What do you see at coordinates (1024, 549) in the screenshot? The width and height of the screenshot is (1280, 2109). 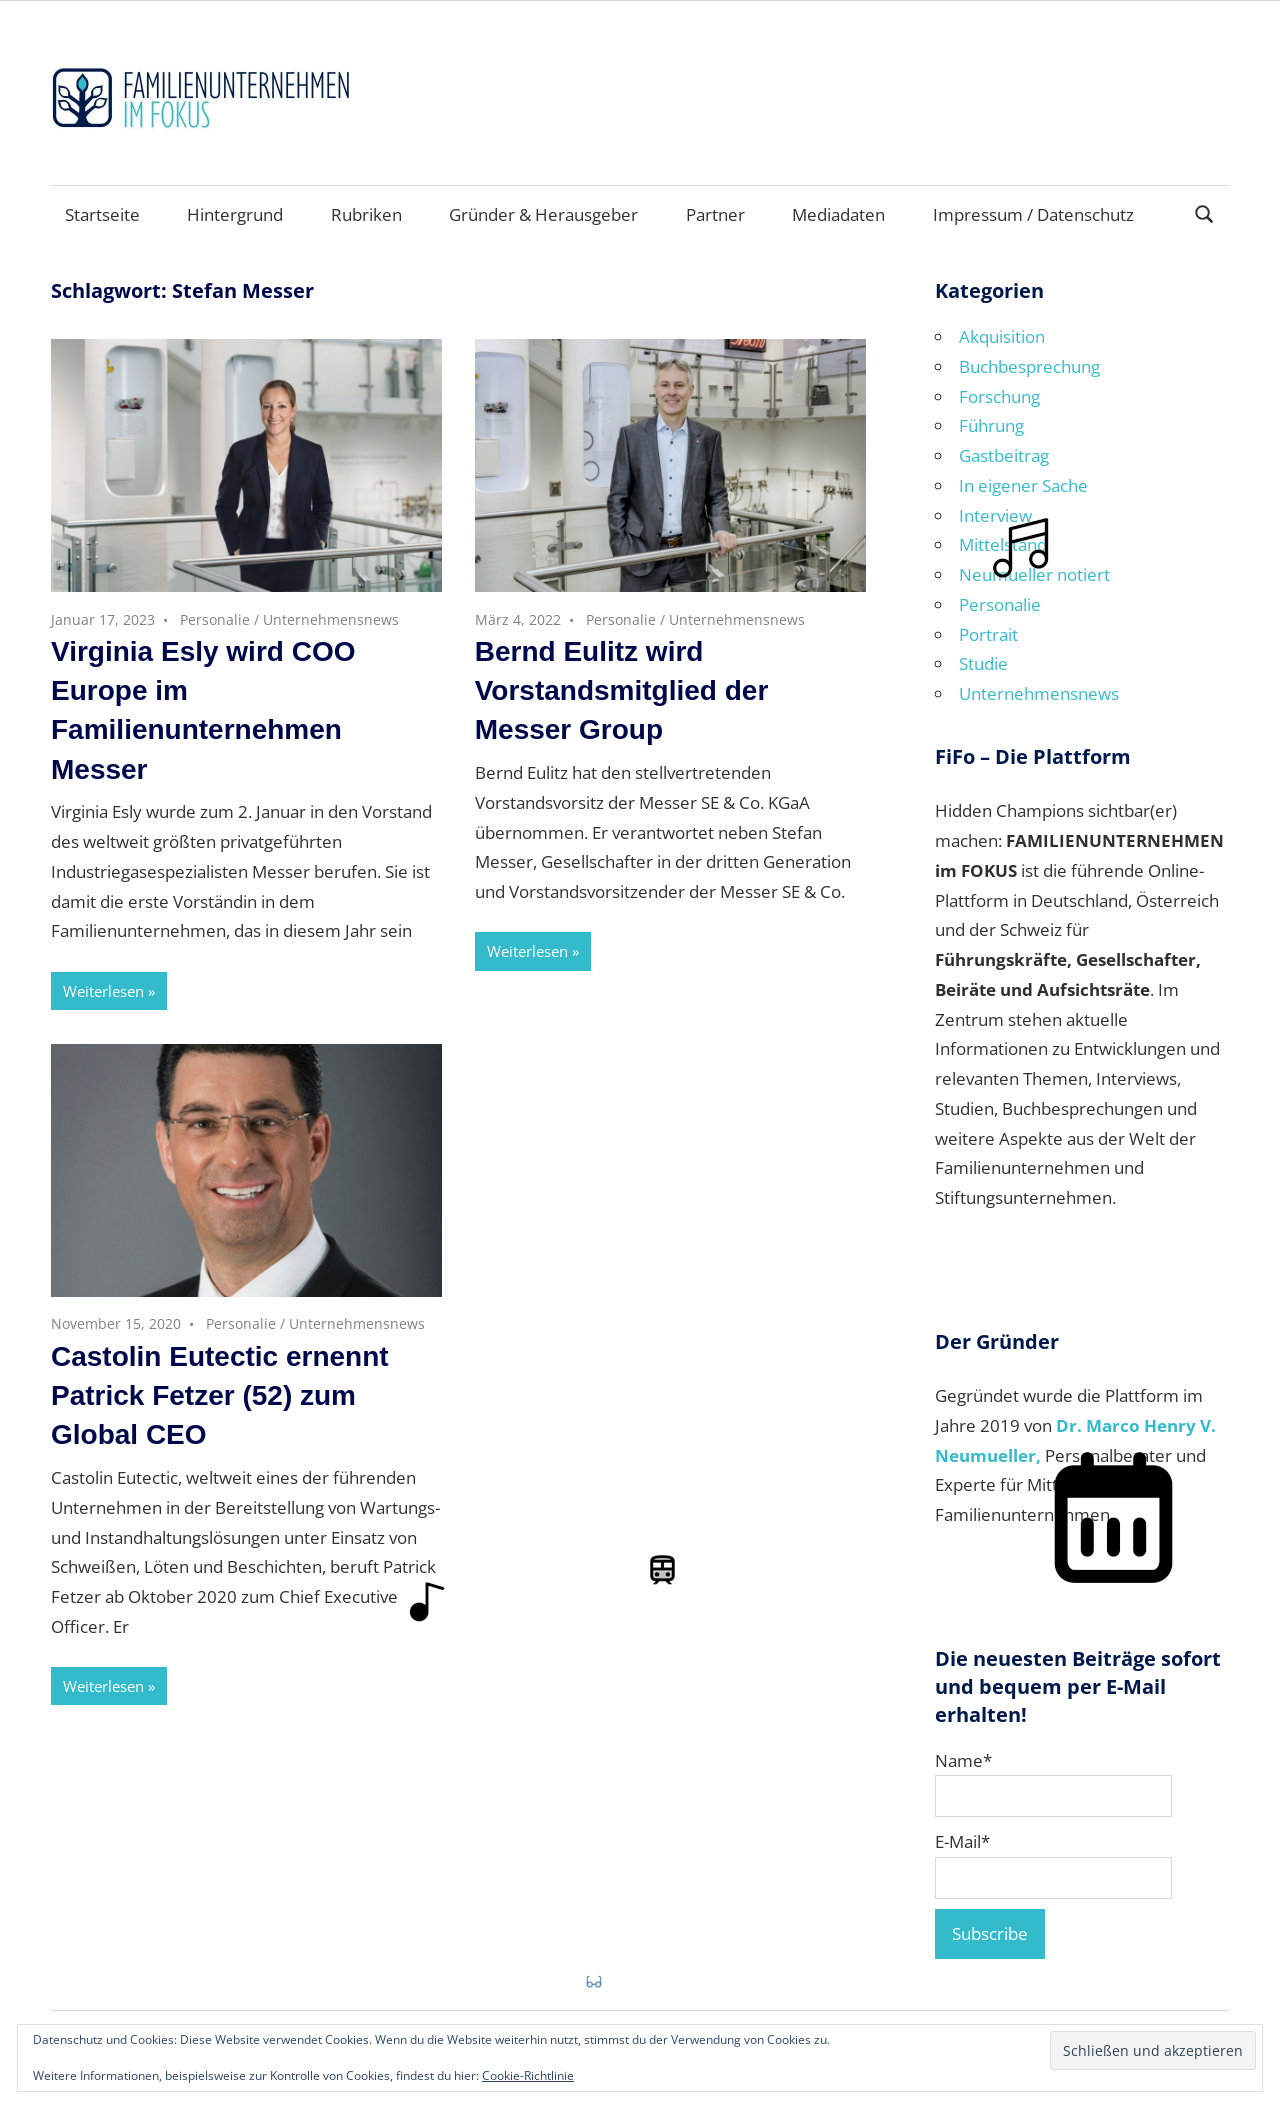 I see `access music library or audio player` at bounding box center [1024, 549].